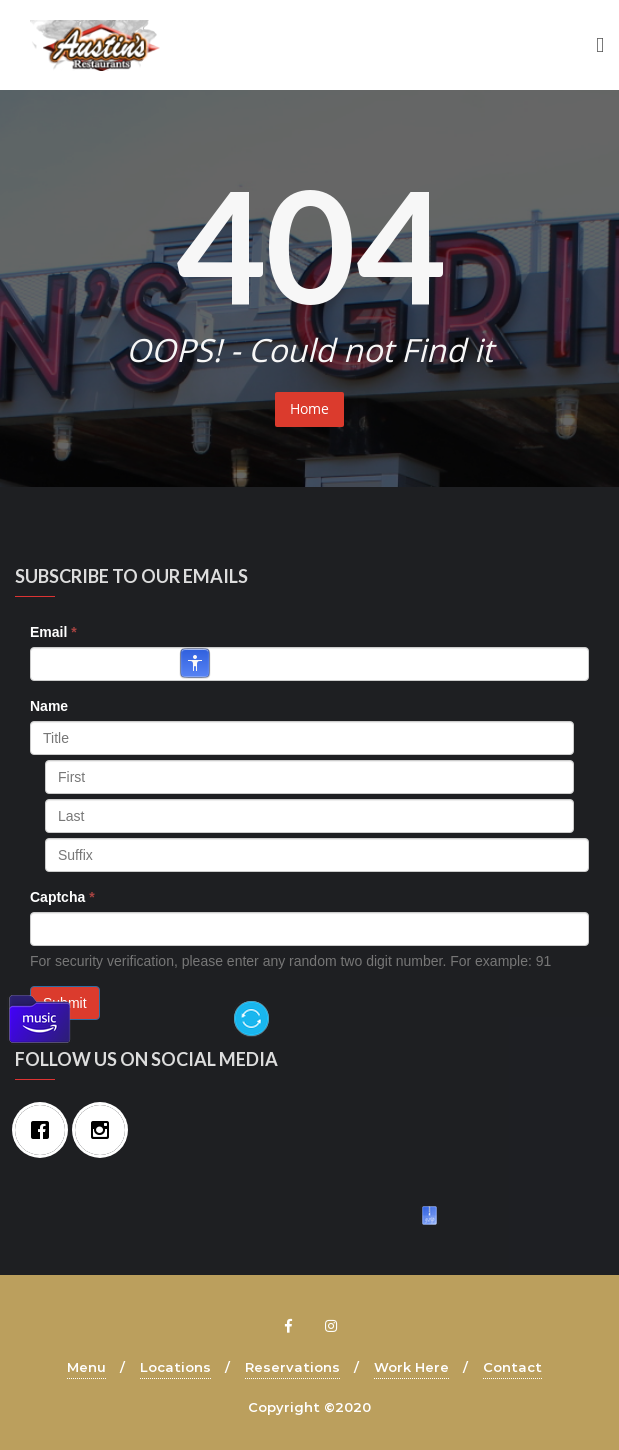 The width and height of the screenshot is (619, 1450). I want to click on open folder containing amazon music files, so click(39, 1020).